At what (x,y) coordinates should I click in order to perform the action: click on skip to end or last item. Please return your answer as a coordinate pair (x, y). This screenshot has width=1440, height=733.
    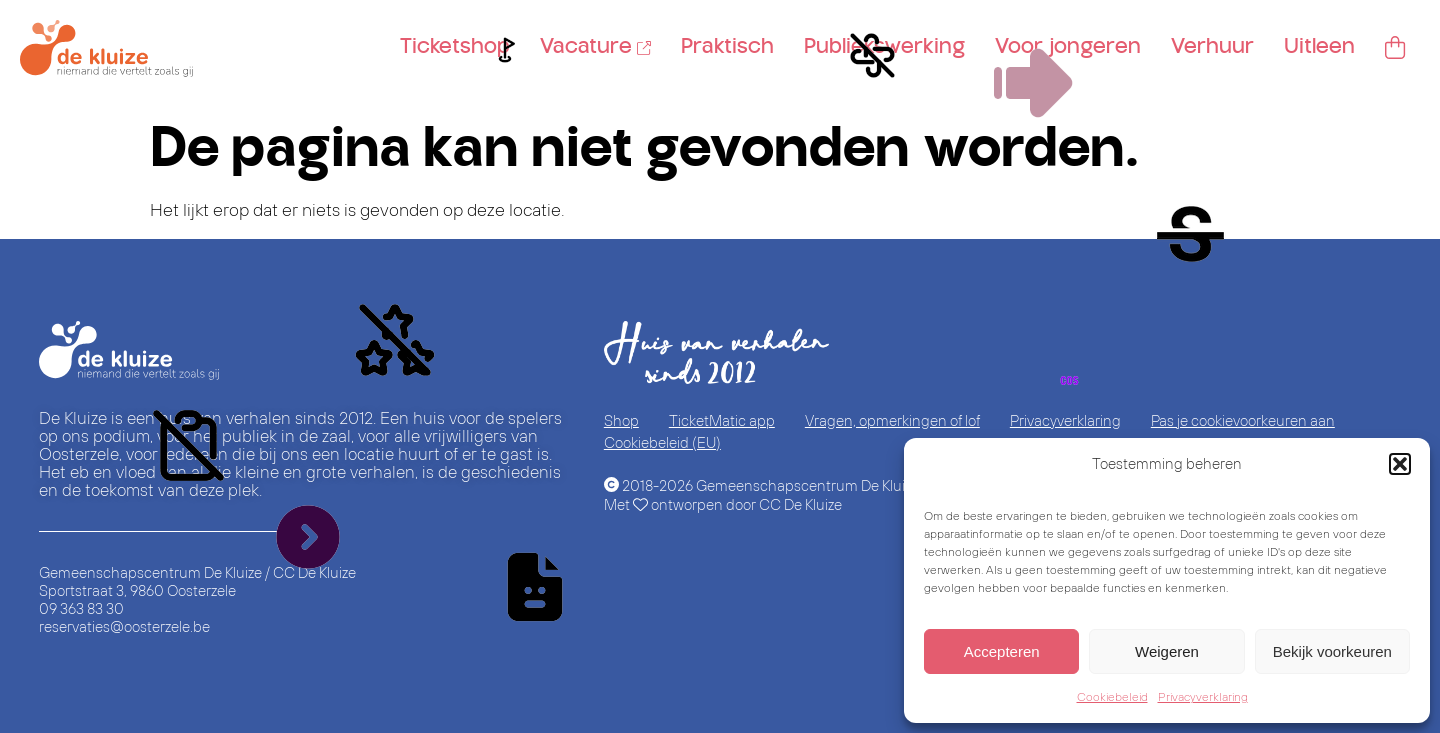
    Looking at the image, I should click on (1034, 83).